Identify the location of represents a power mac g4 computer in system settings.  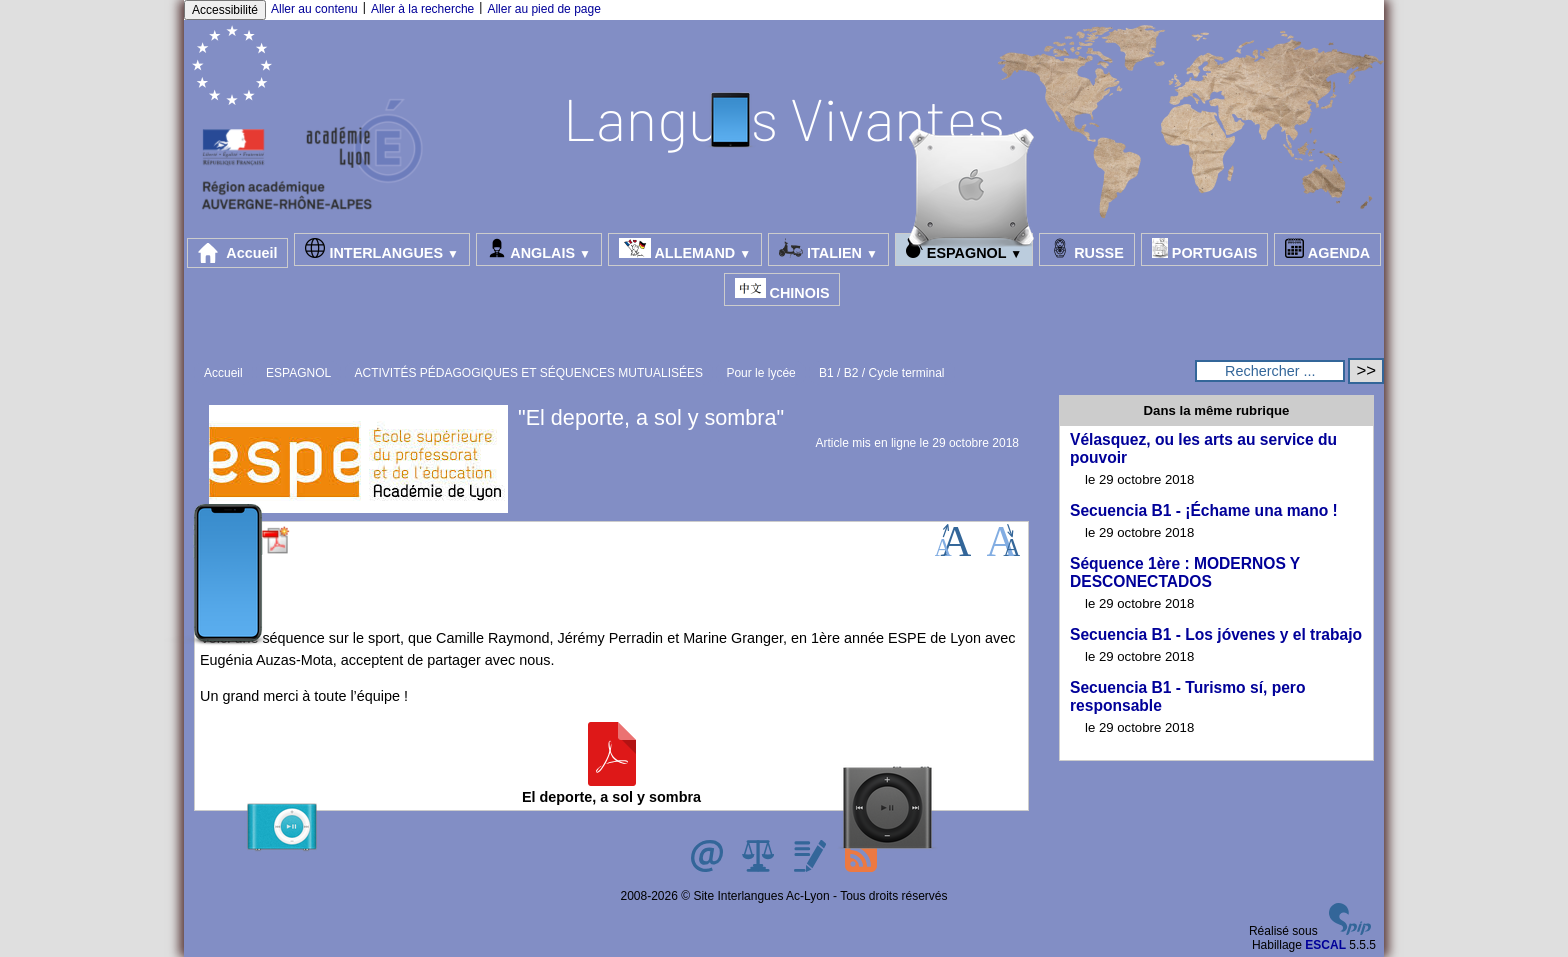
(971, 185).